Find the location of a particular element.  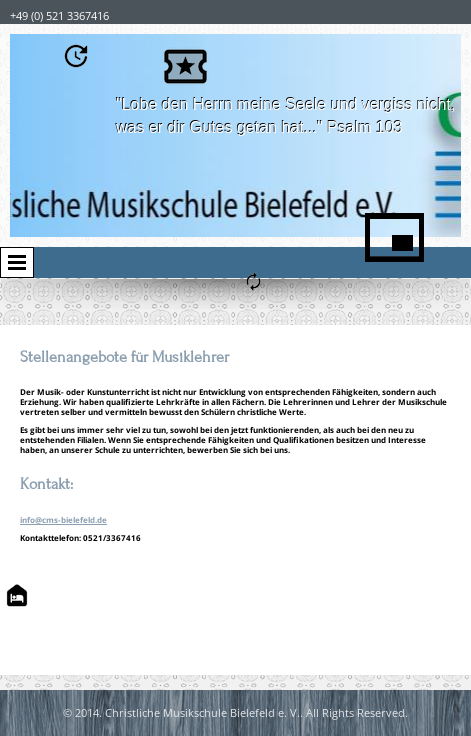

view local events or entertainment is located at coordinates (185, 66).